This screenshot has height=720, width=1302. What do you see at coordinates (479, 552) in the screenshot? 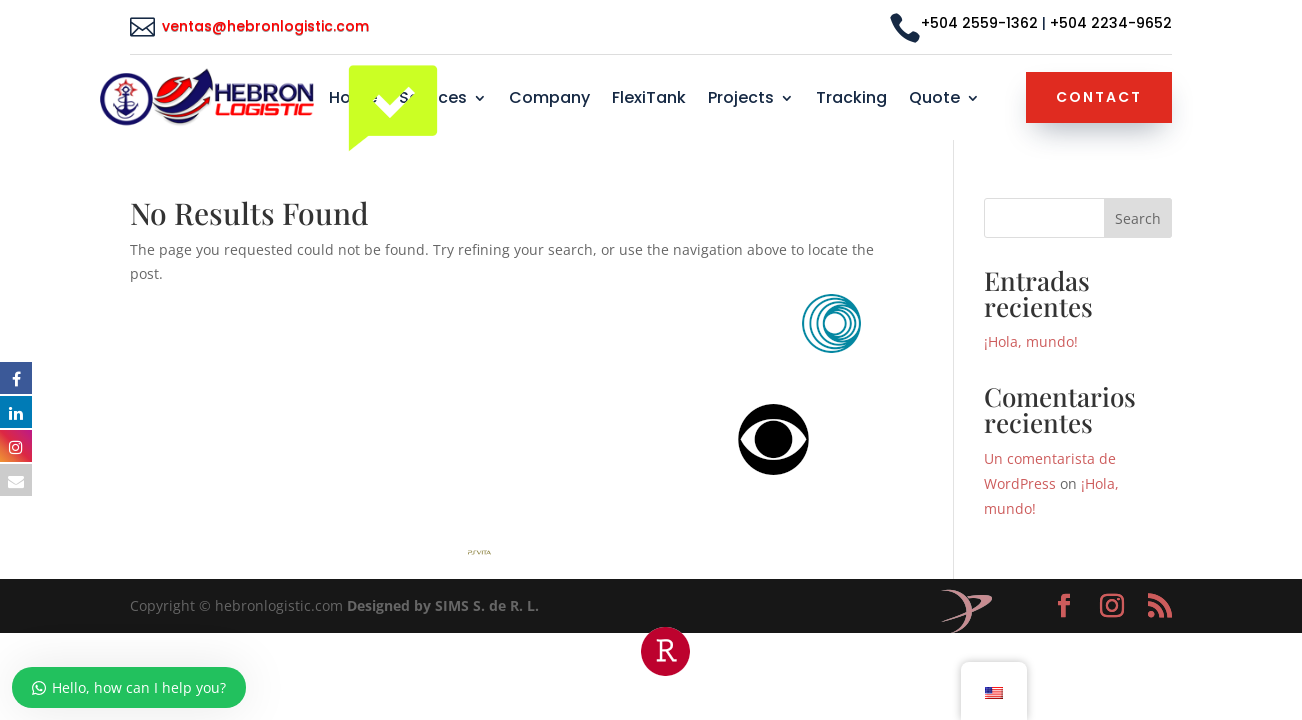
I see `PlayStation Vita brand logo` at bounding box center [479, 552].